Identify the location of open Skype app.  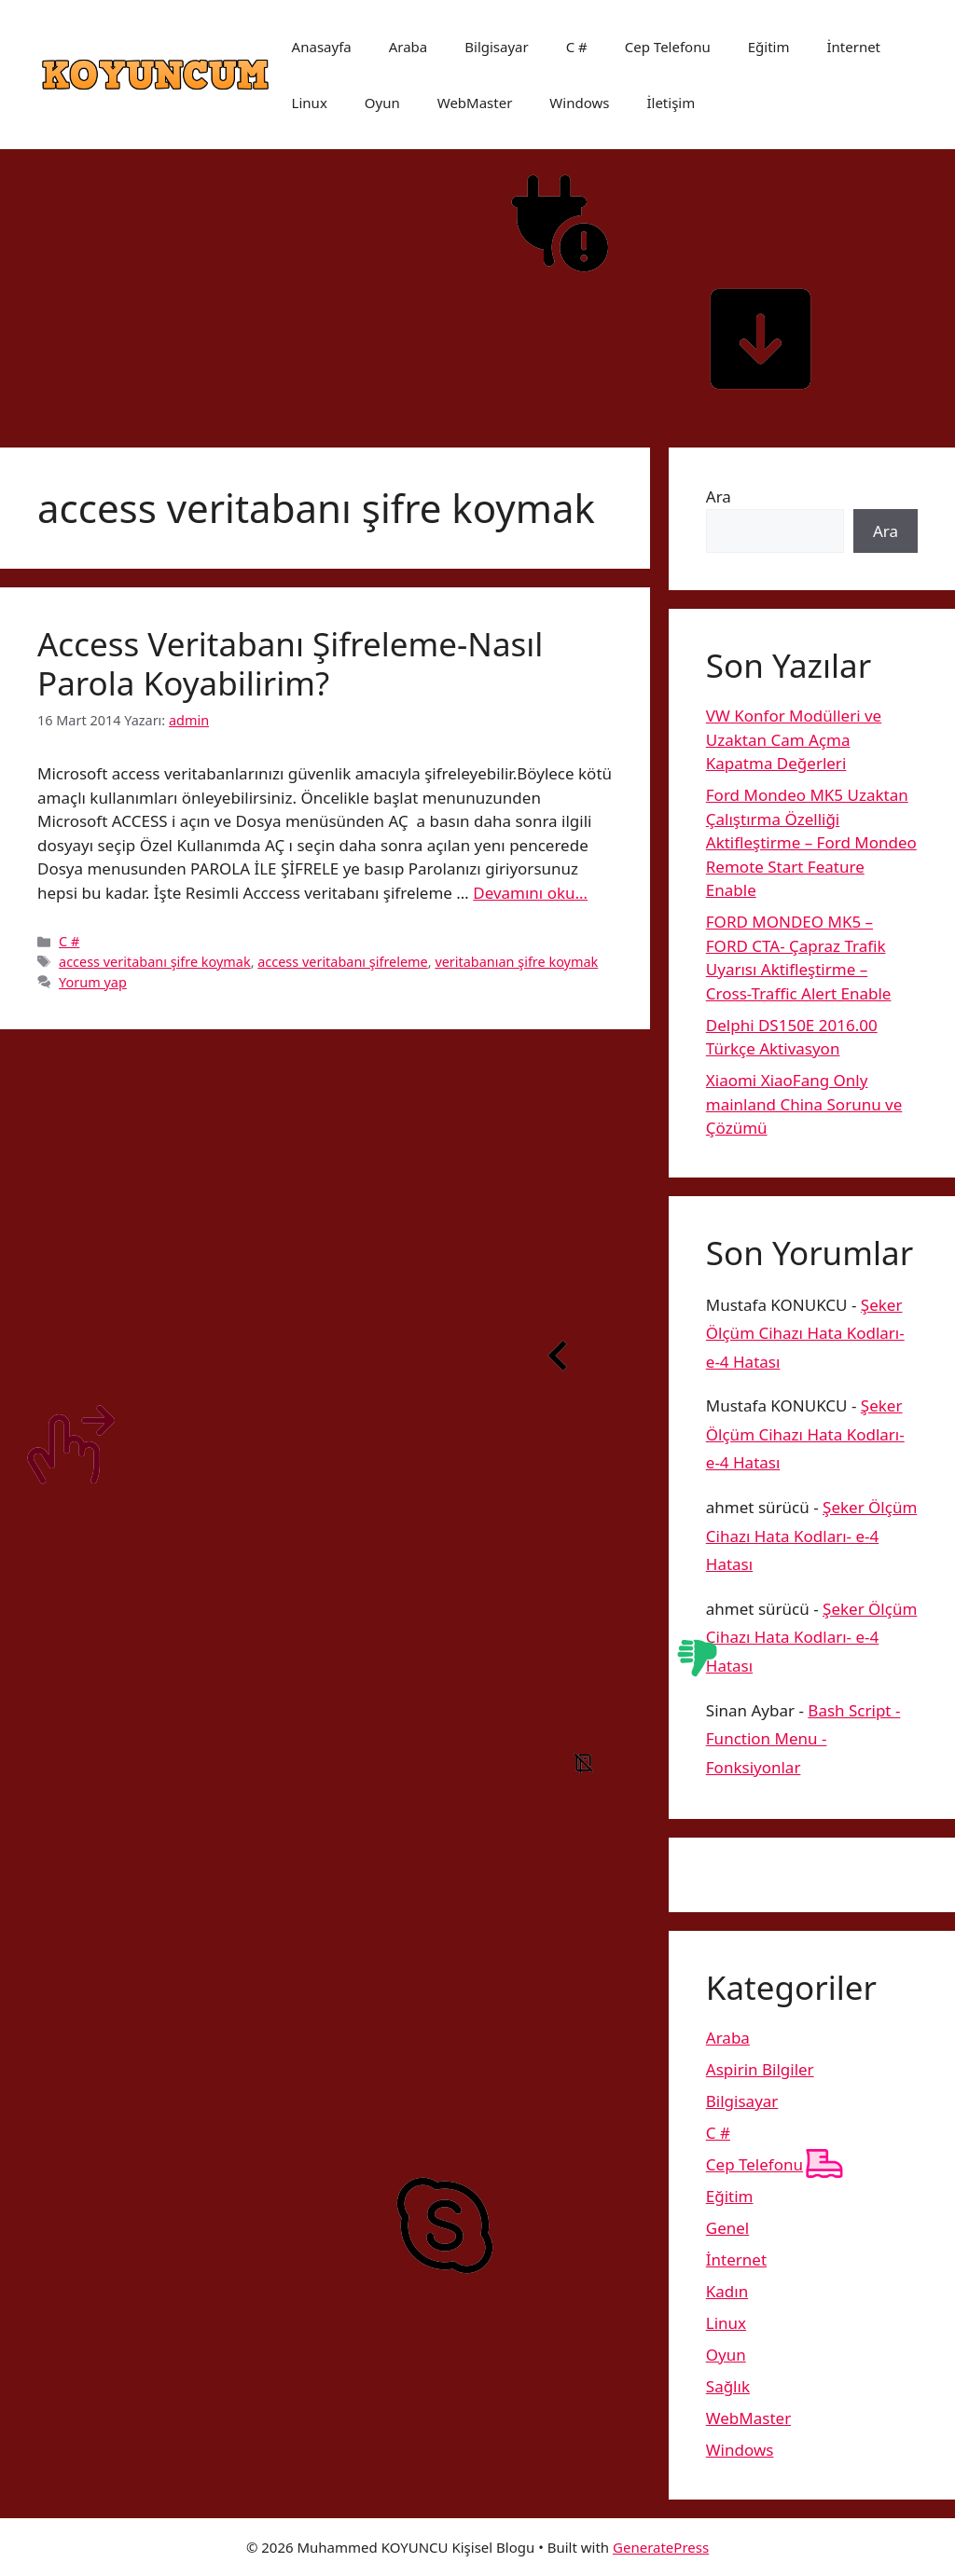
(445, 2225).